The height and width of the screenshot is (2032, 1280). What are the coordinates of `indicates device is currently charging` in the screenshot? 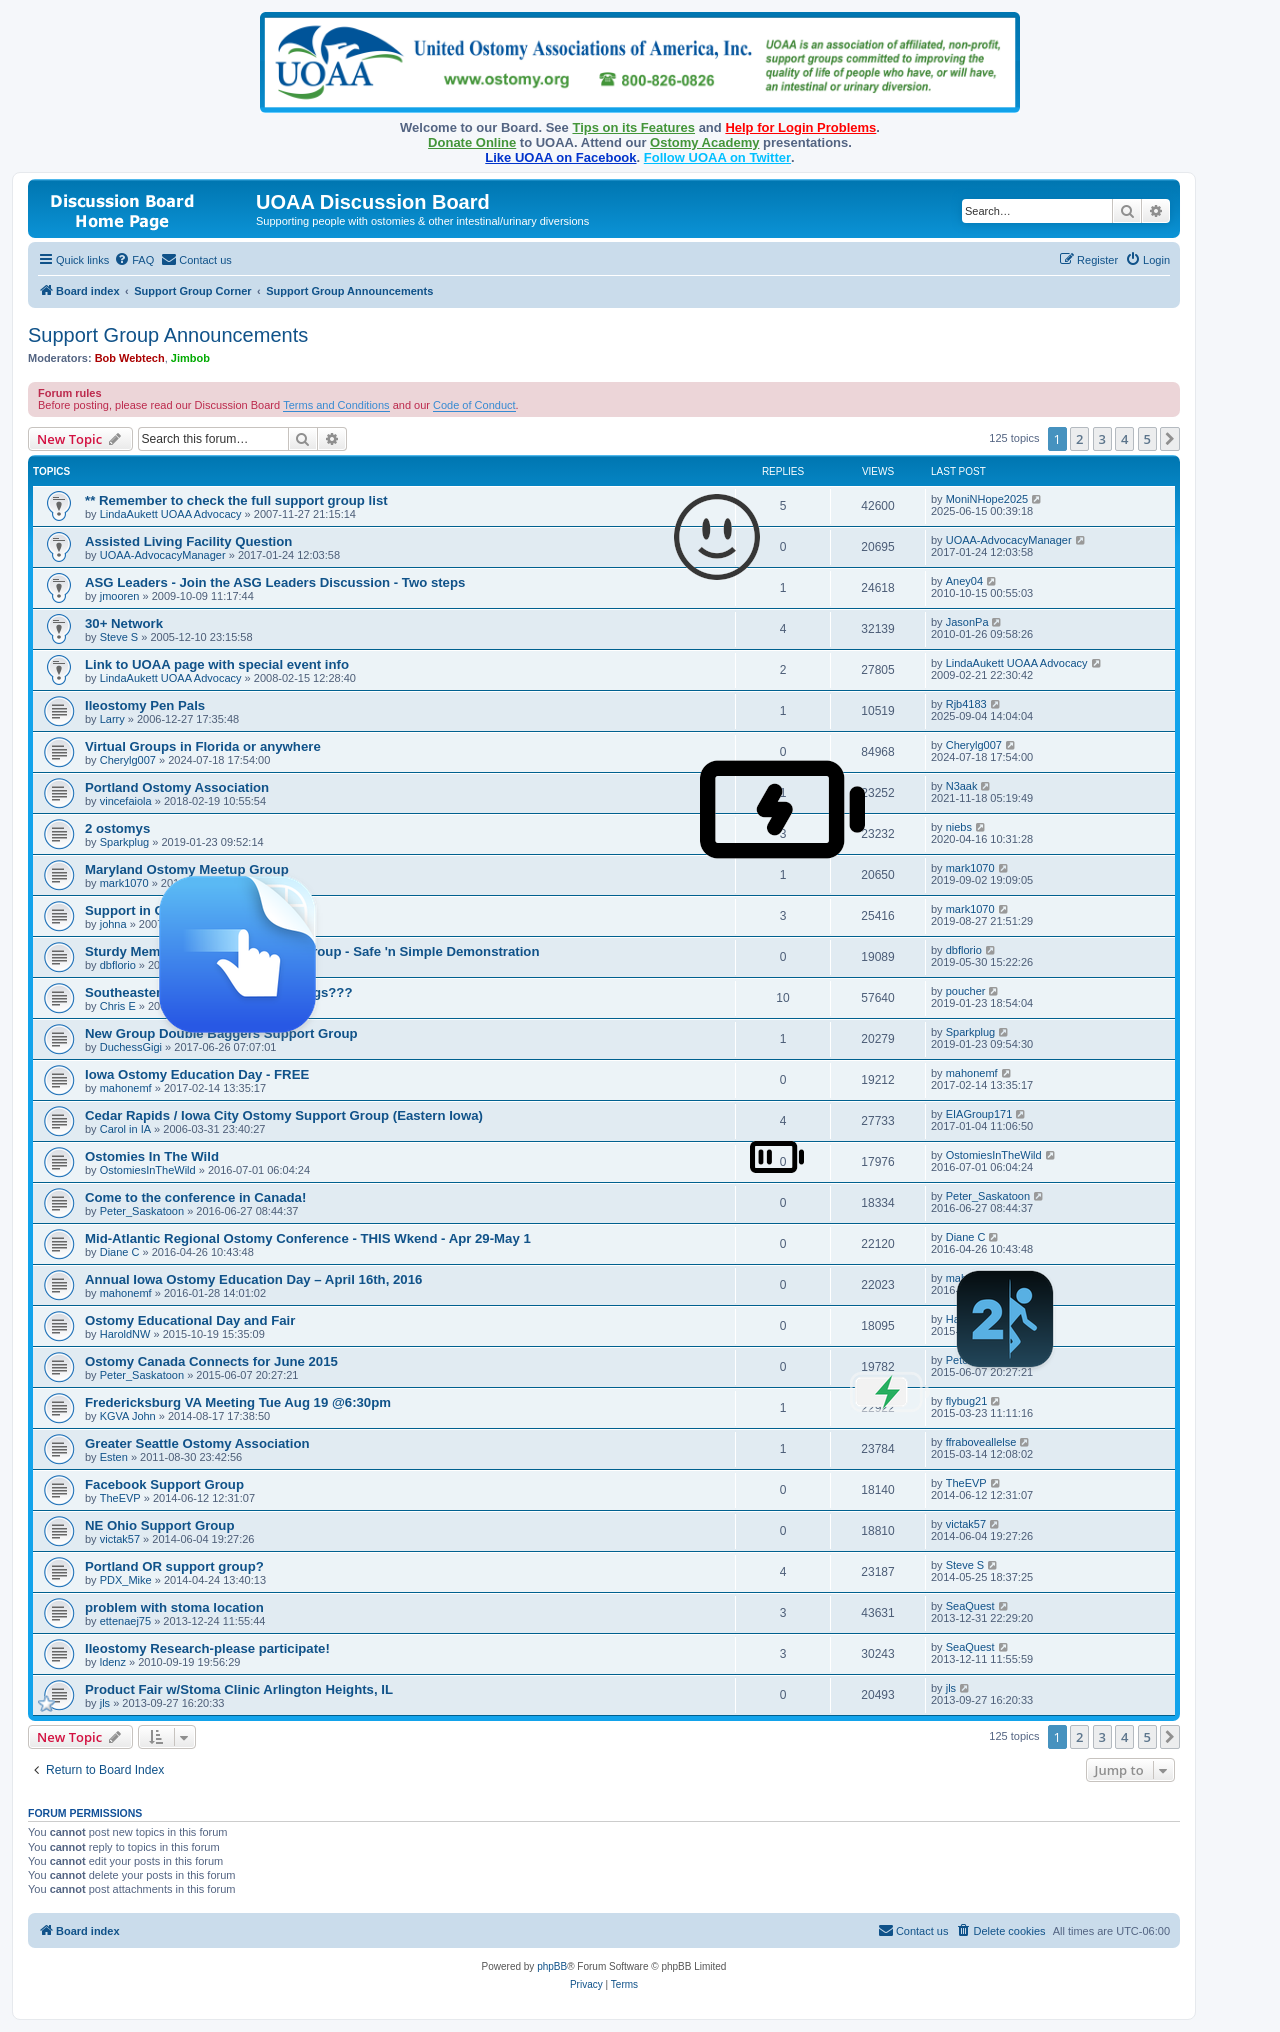 It's located at (782, 809).